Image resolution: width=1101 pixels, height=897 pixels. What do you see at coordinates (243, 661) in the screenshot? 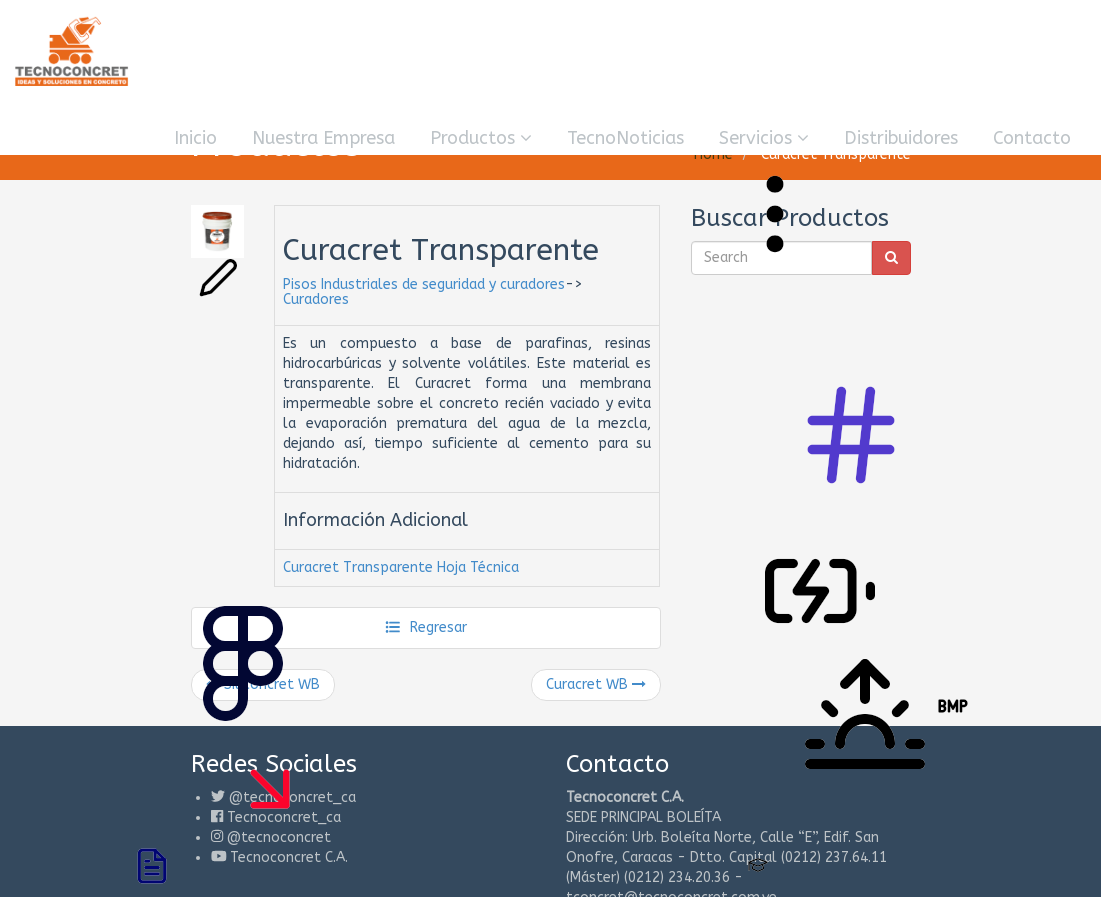
I see `open figma design tool` at bounding box center [243, 661].